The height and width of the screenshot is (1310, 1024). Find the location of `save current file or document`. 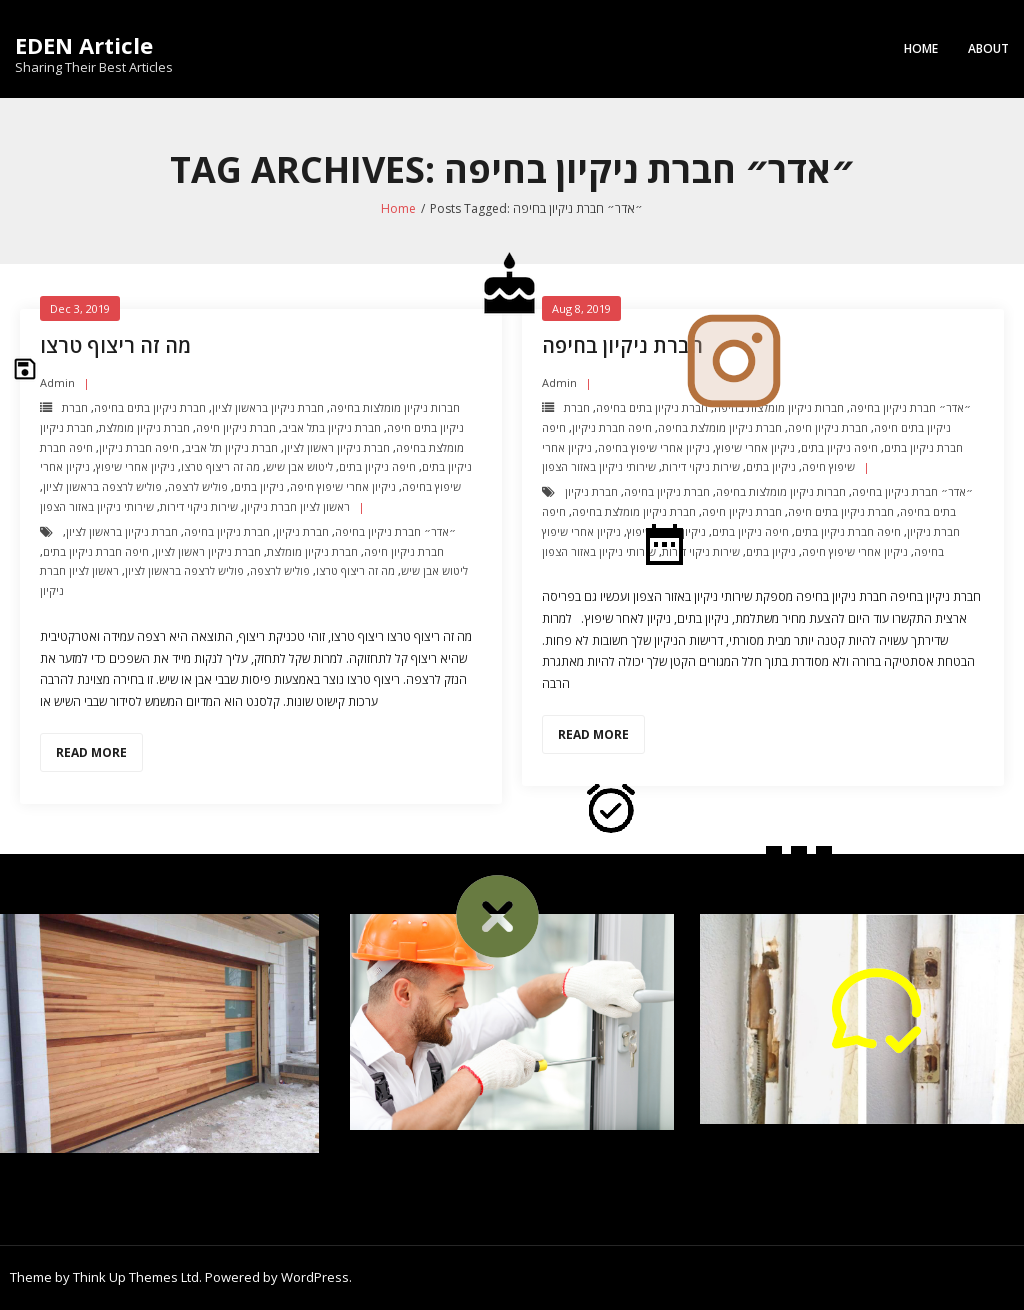

save current file or document is located at coordinates (25, 369).